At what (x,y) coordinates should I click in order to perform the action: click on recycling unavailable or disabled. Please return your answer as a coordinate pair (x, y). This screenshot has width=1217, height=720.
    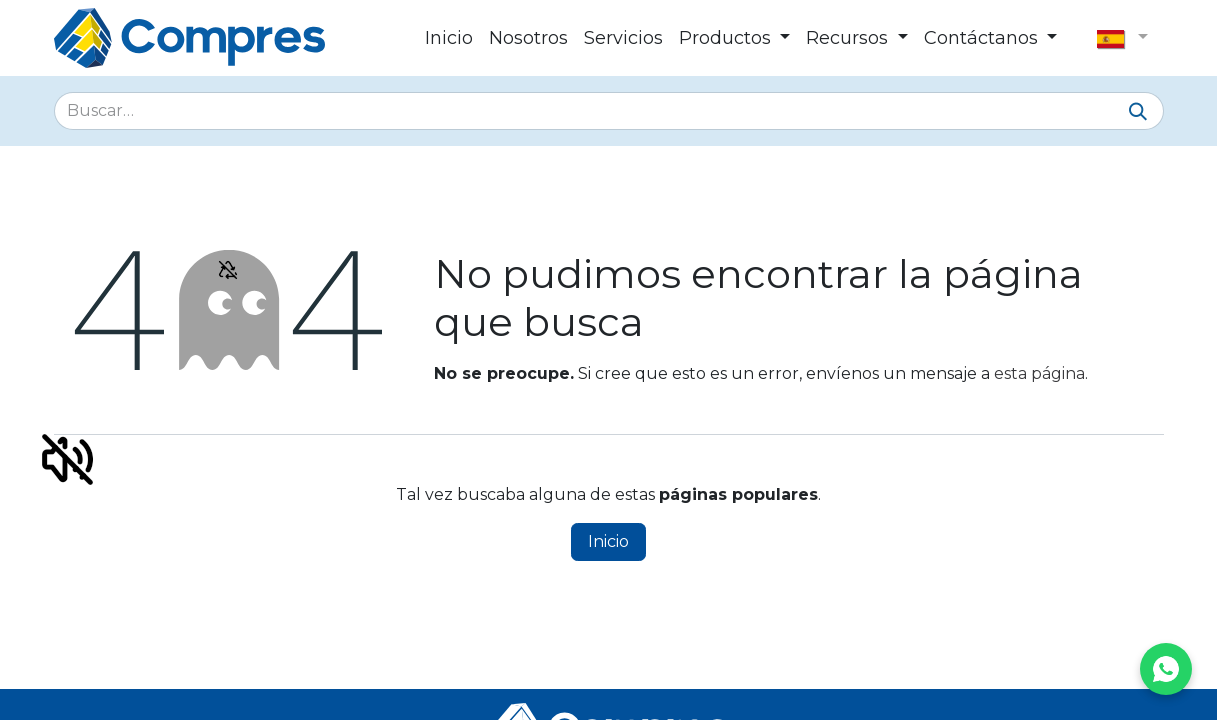
    Looking at the image, I should click on (228, 270).